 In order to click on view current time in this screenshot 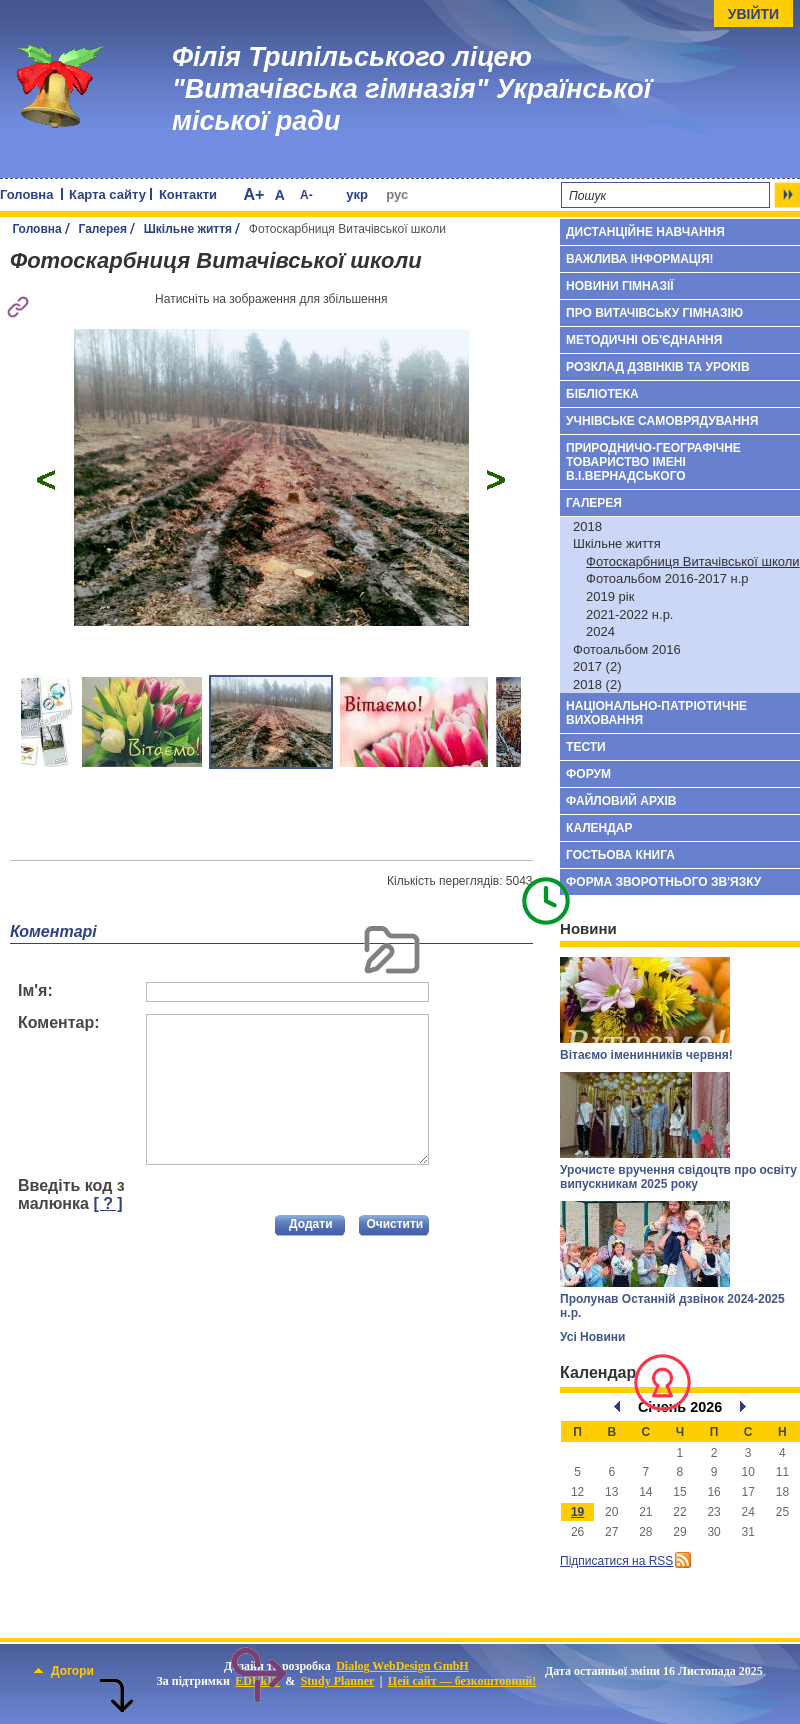, I will do `click(546, 901)`.